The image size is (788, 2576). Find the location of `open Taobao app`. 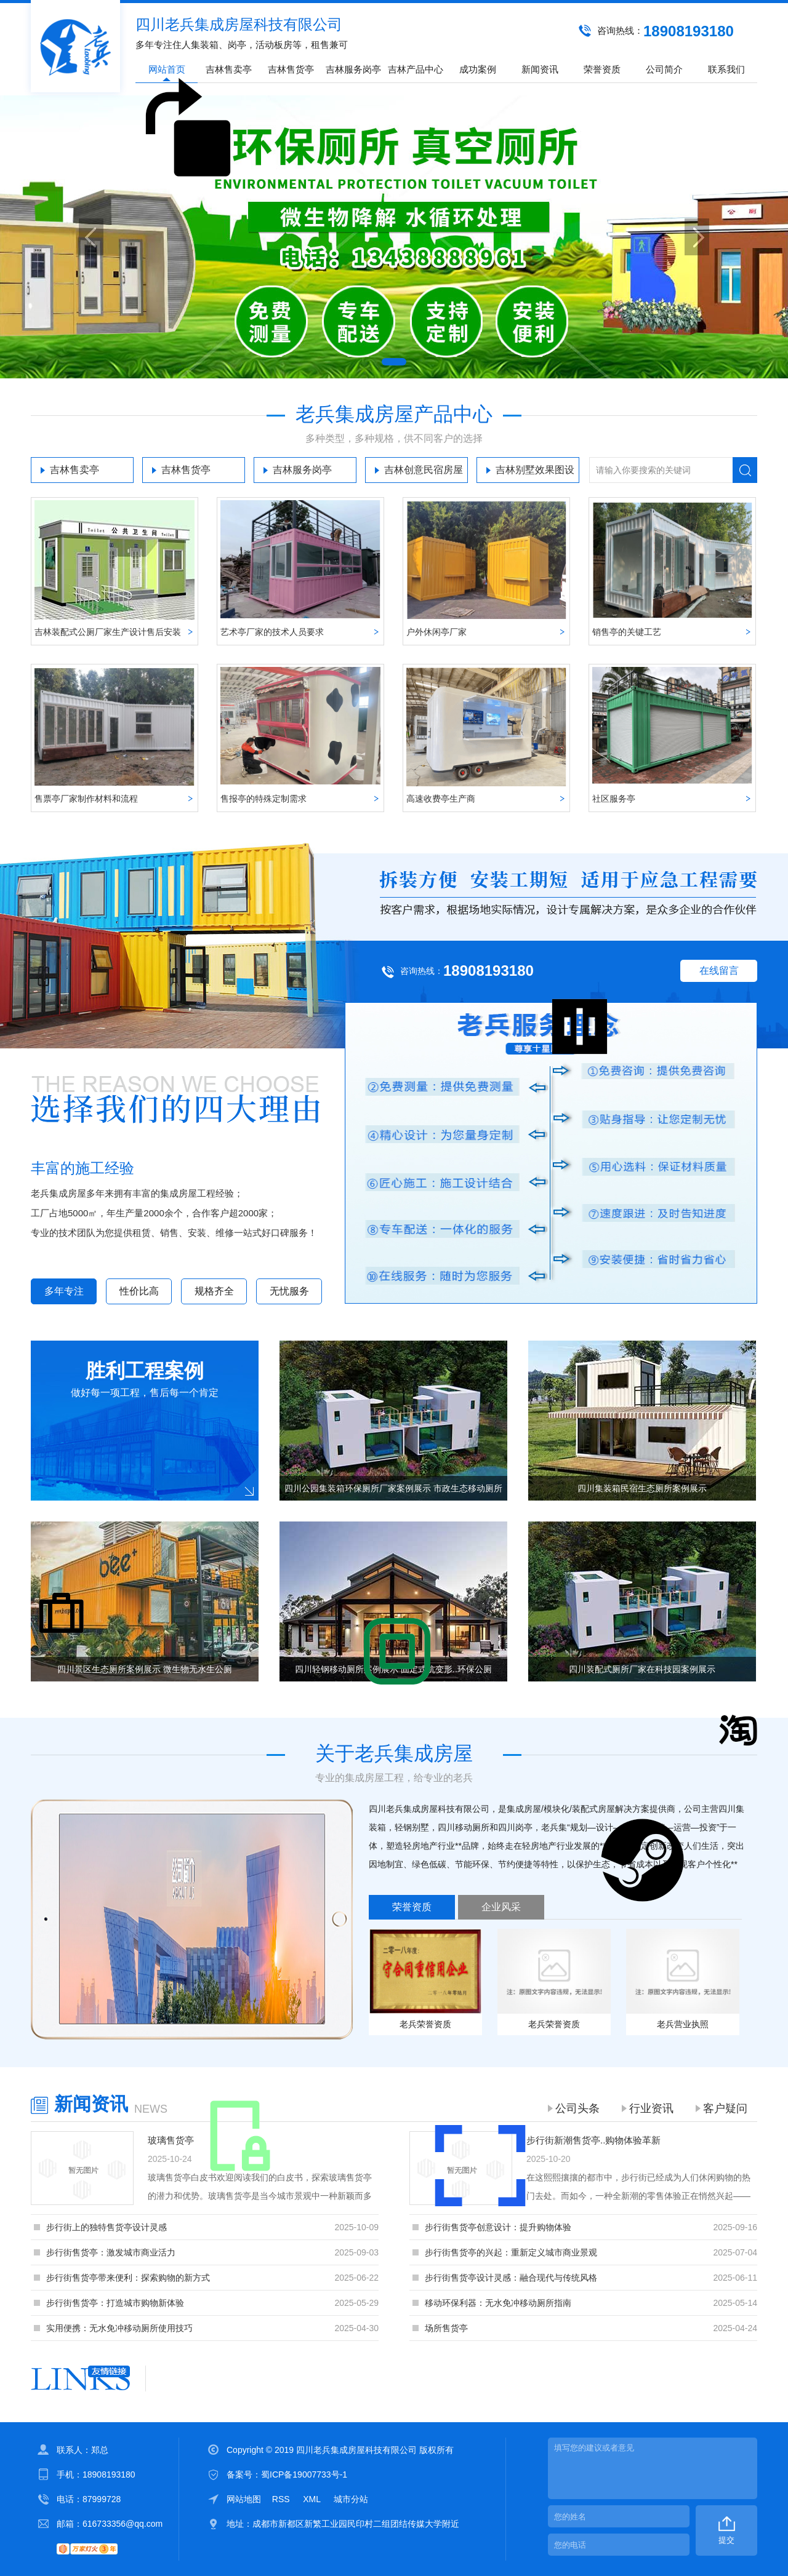

open Taobao app is located at coordinates (738, 1730).